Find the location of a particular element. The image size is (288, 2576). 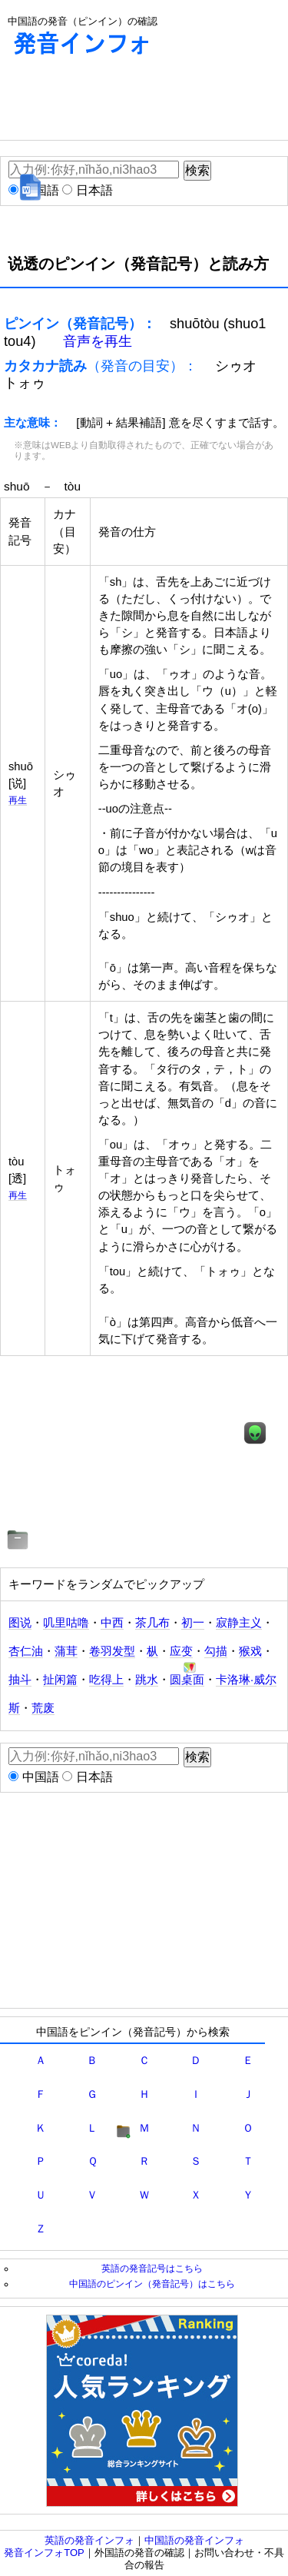

launch alien arena game is located at coordinates (255, 1433).